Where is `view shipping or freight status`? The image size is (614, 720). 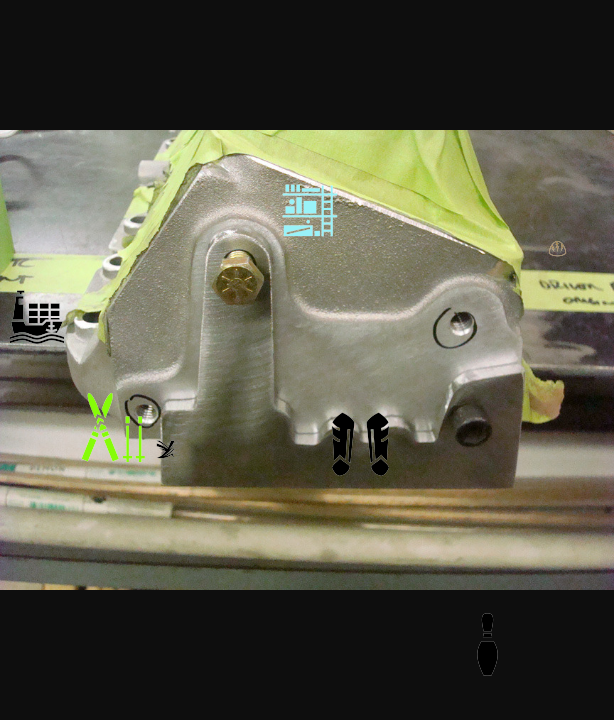 view shipping or freight status is located at coordinates (37, 317).